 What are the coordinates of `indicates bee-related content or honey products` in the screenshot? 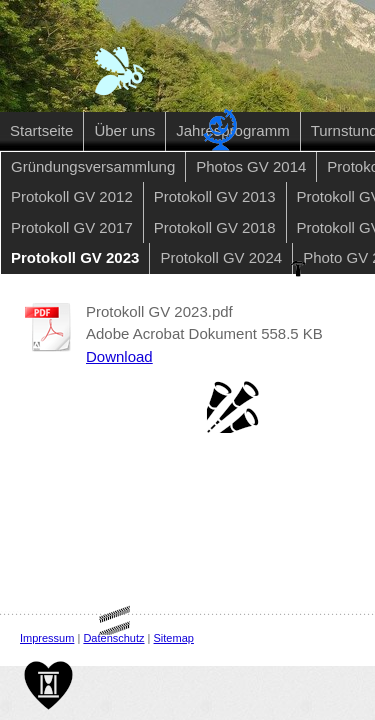 It's located at (120, 72).